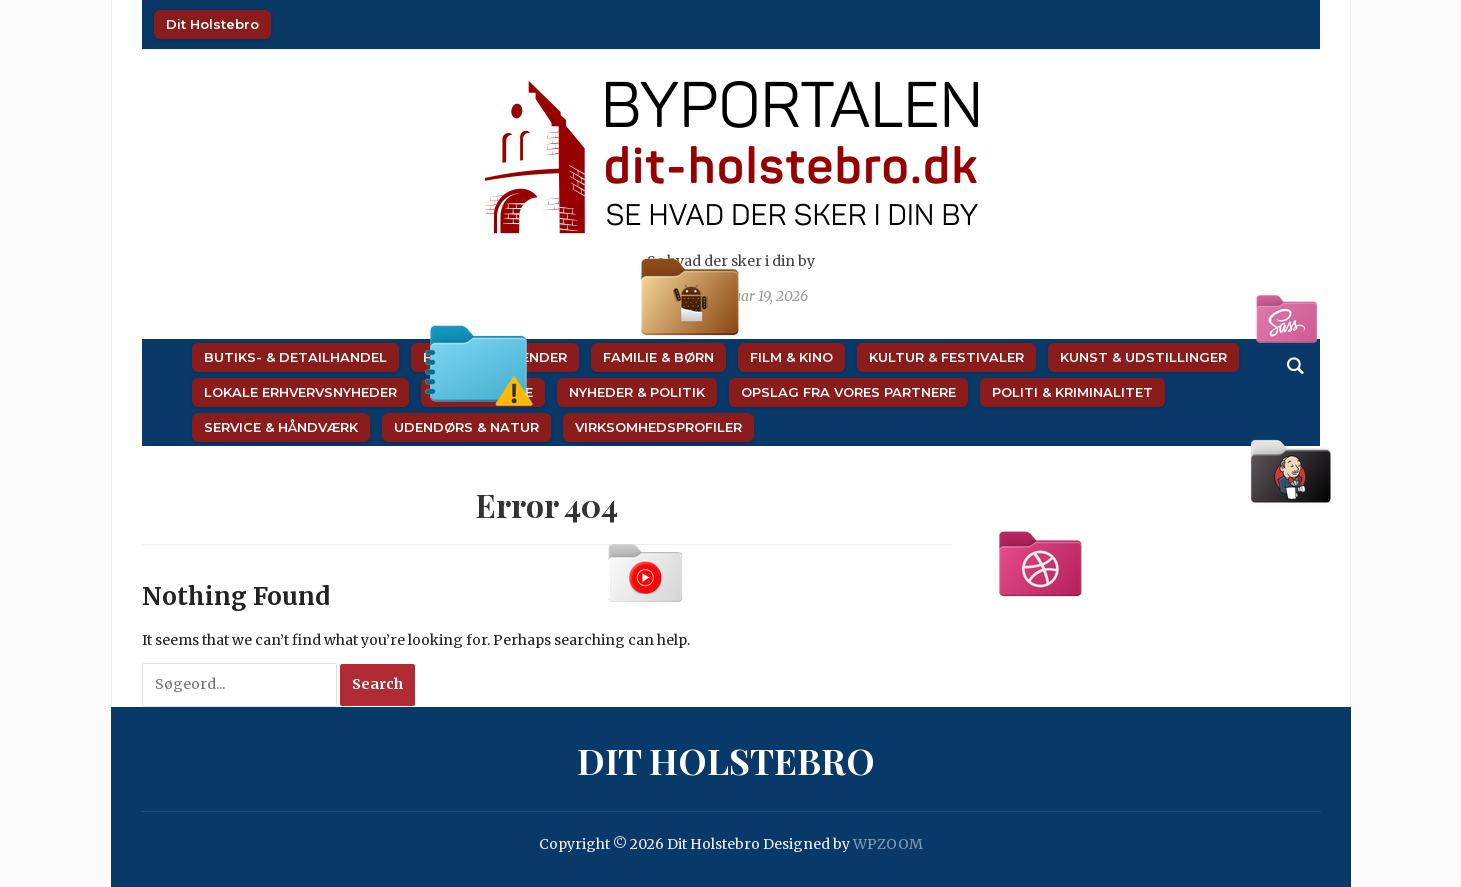 This screenshot has height=887, width=1461. I want to click on folder containing android ice cream sandwich system files, so click(689, 299).